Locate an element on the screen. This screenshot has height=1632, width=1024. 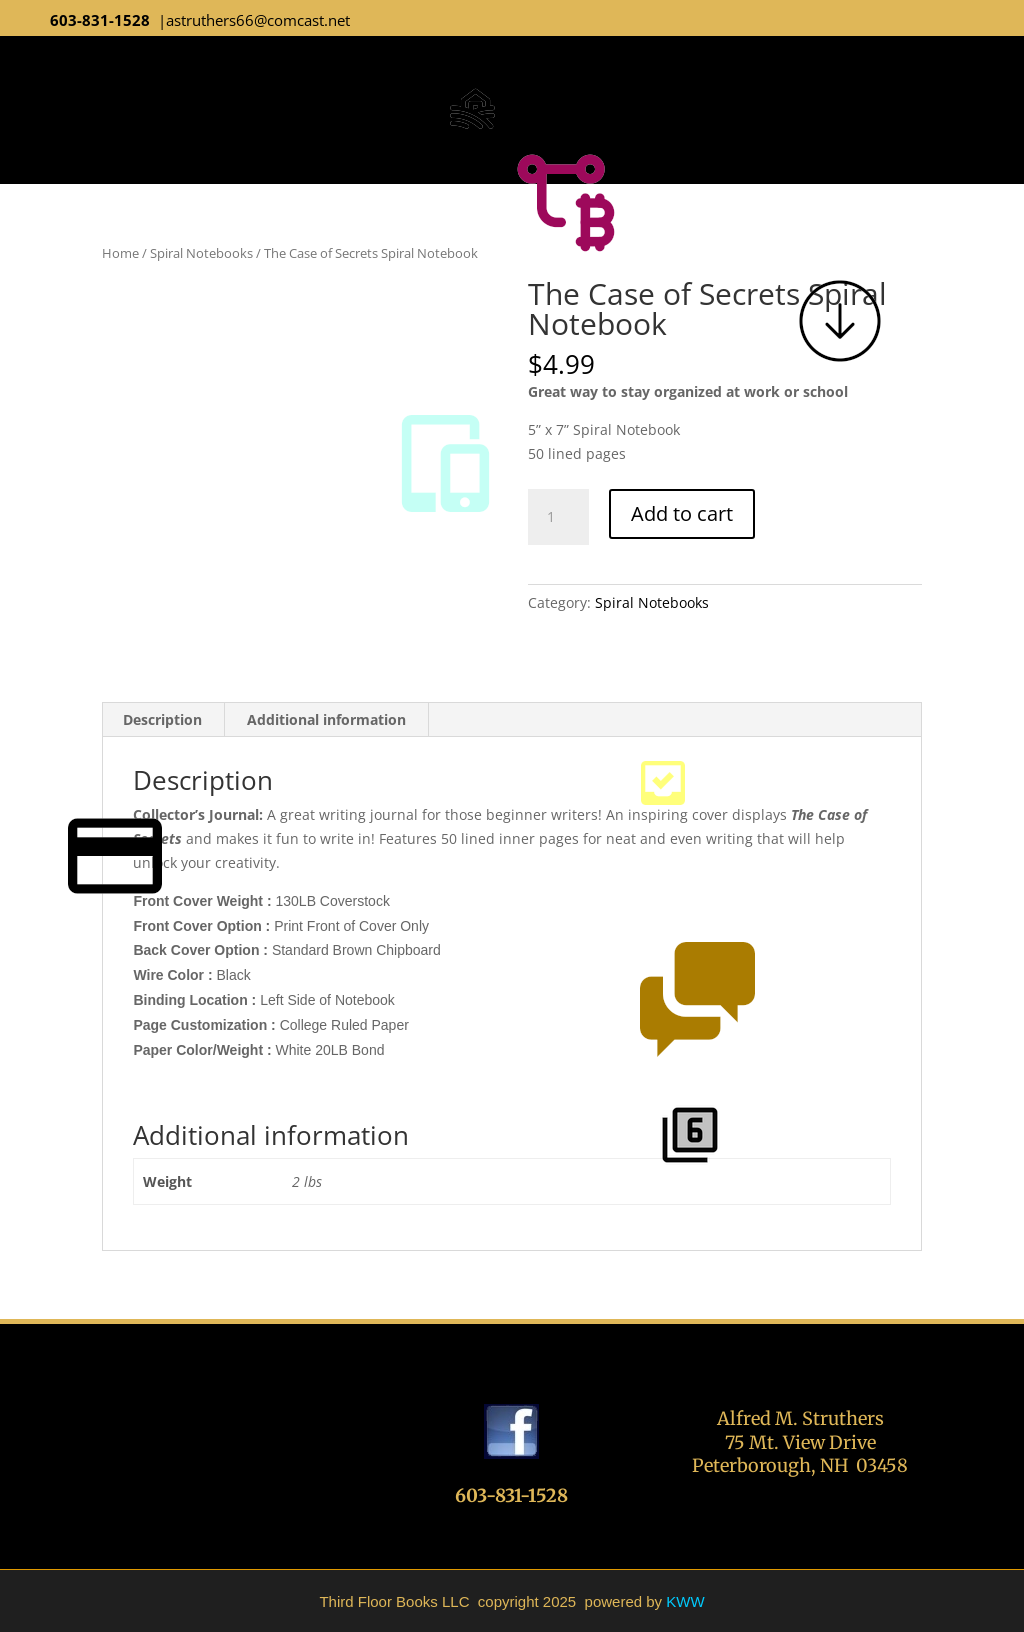
download file or content is located at coordinates (840, 321).